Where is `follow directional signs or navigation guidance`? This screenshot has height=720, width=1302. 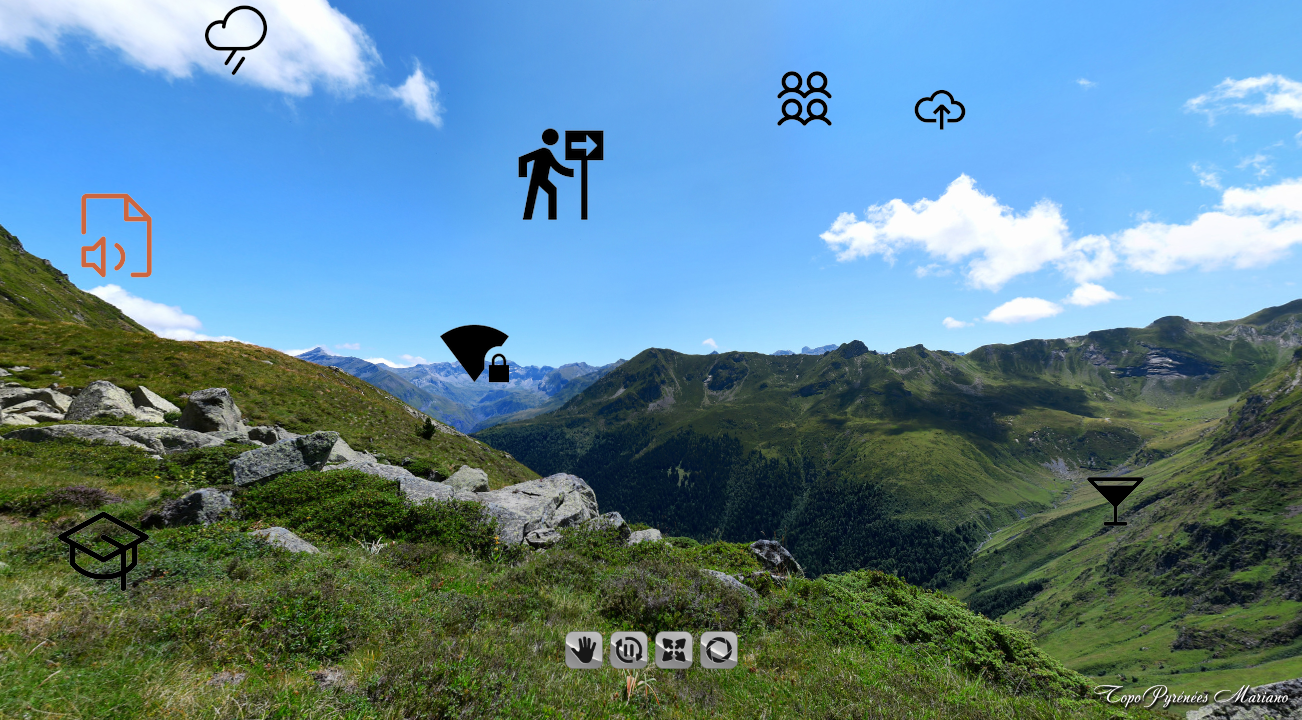
follow directional signs or navigation guidance is located at coordinates (561, 173).